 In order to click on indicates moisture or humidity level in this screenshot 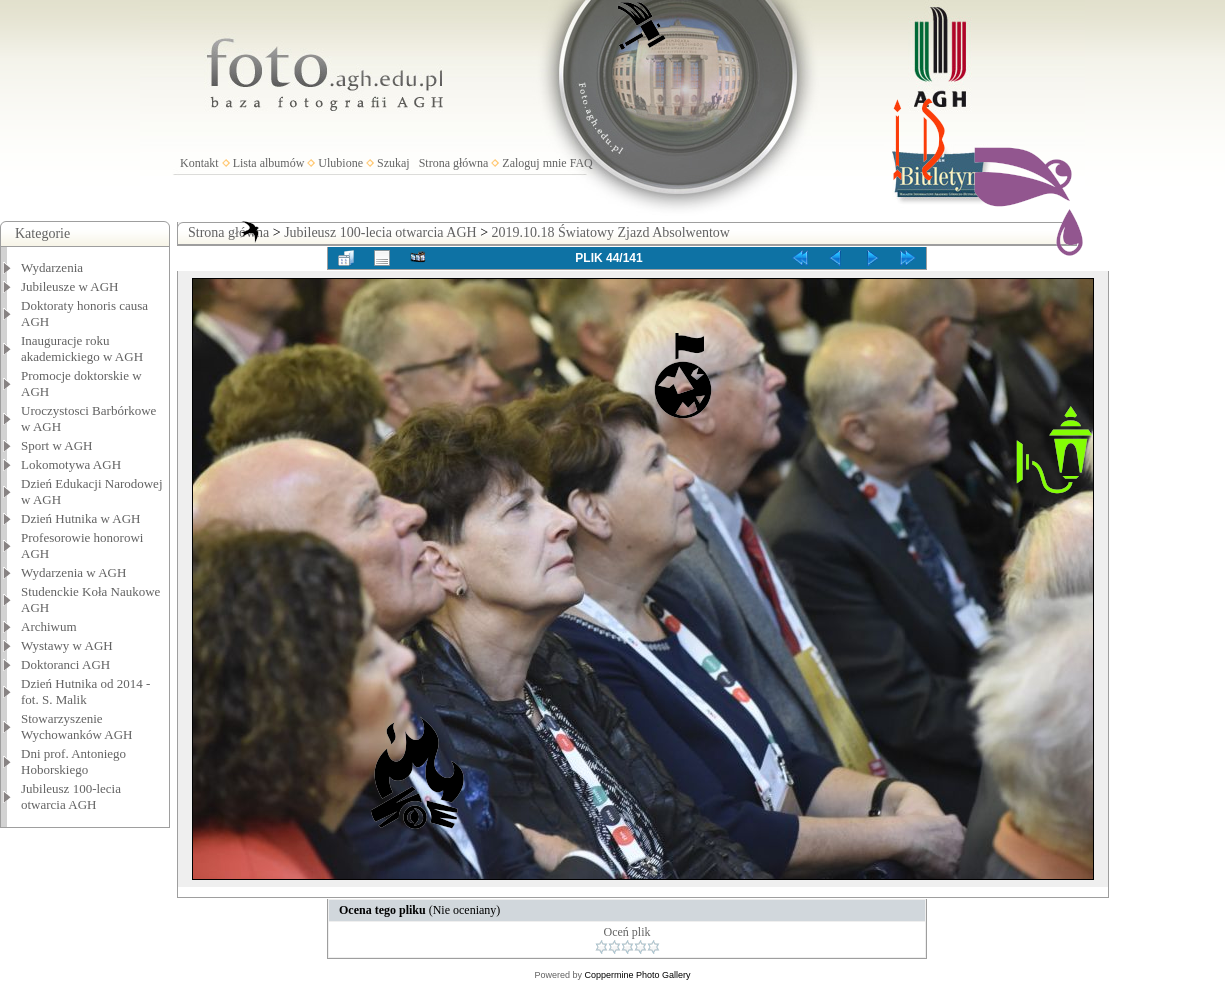, I will do `click(1029, 202)`.